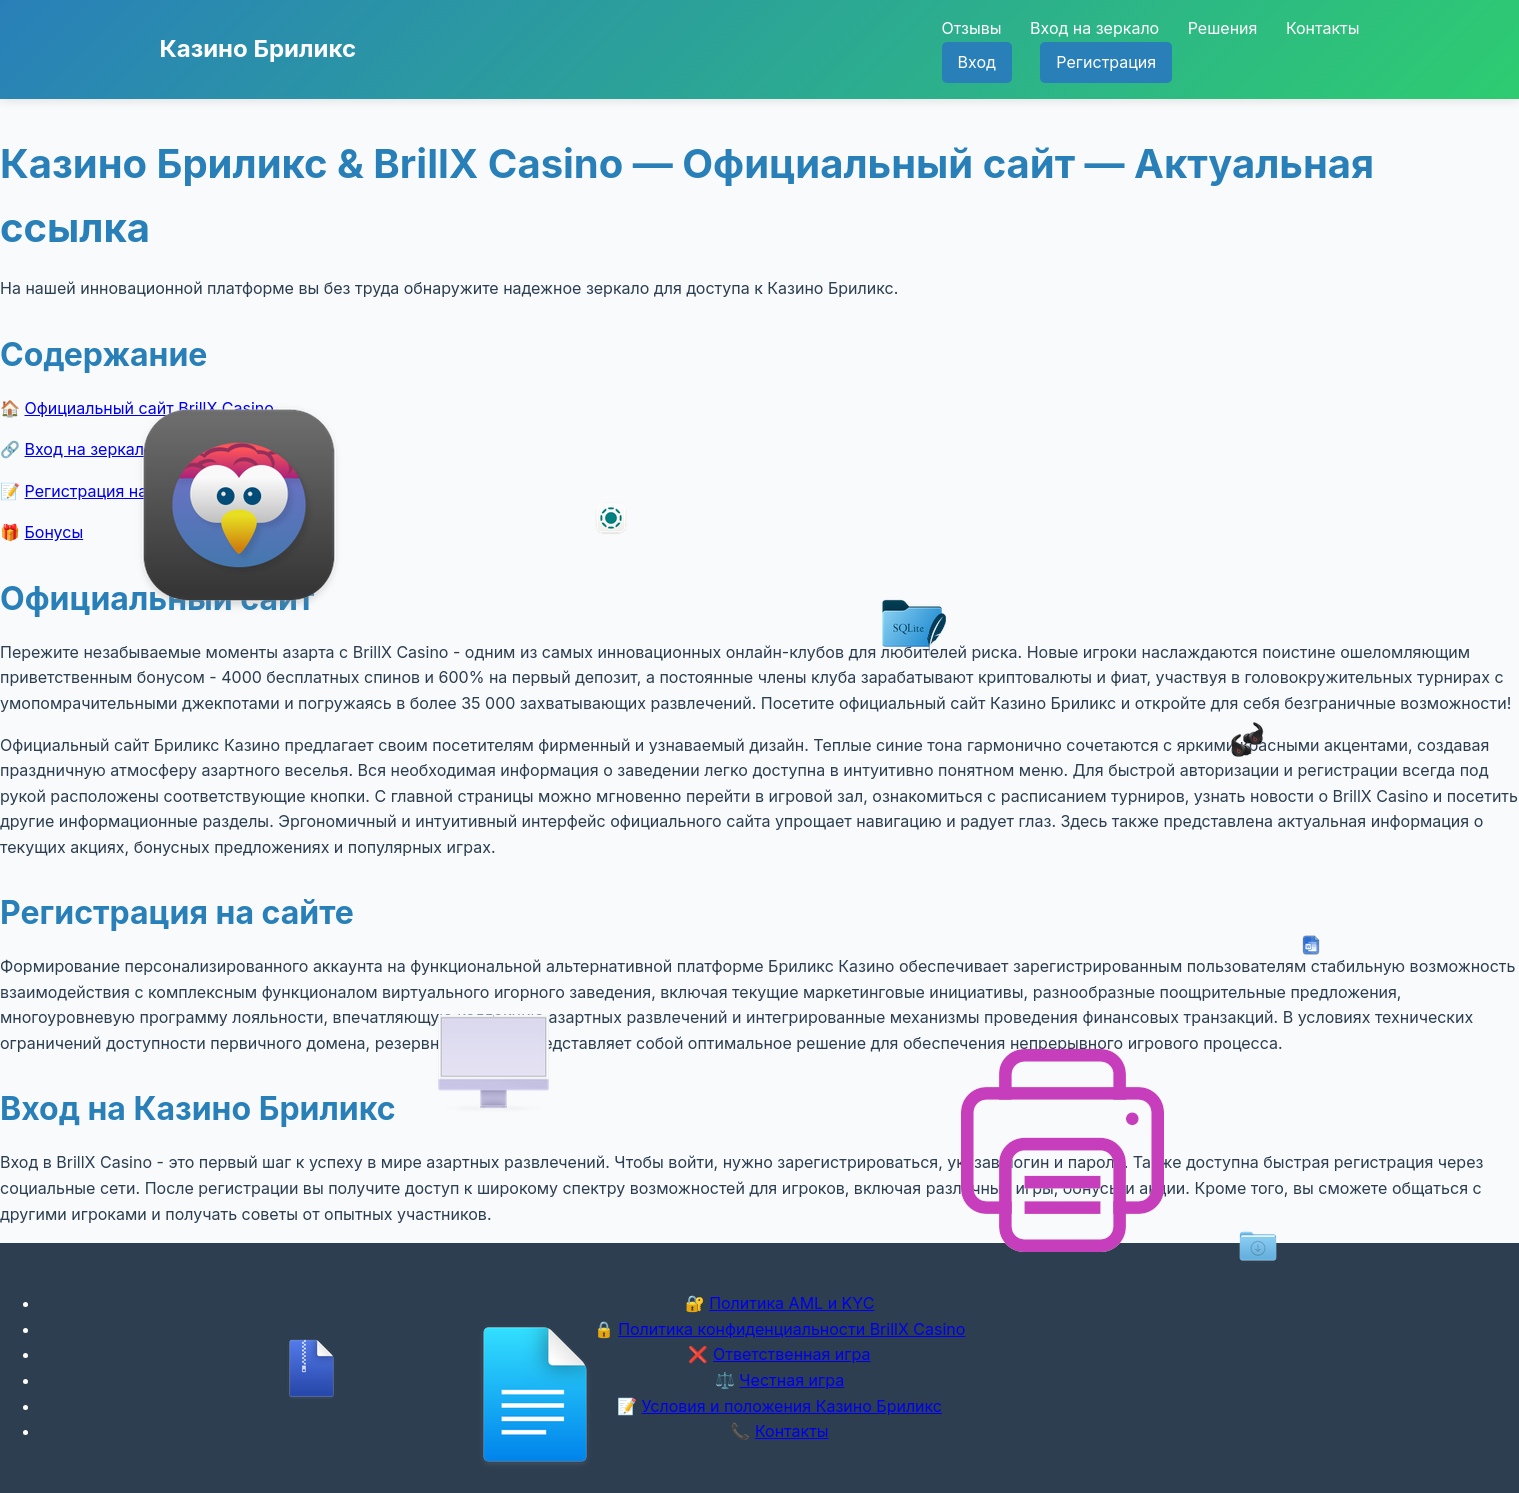  What do you see at coordinates (1258, 1246) in the screenshot?
I see `open downloads folder` at bounding box center [1258, 1246].